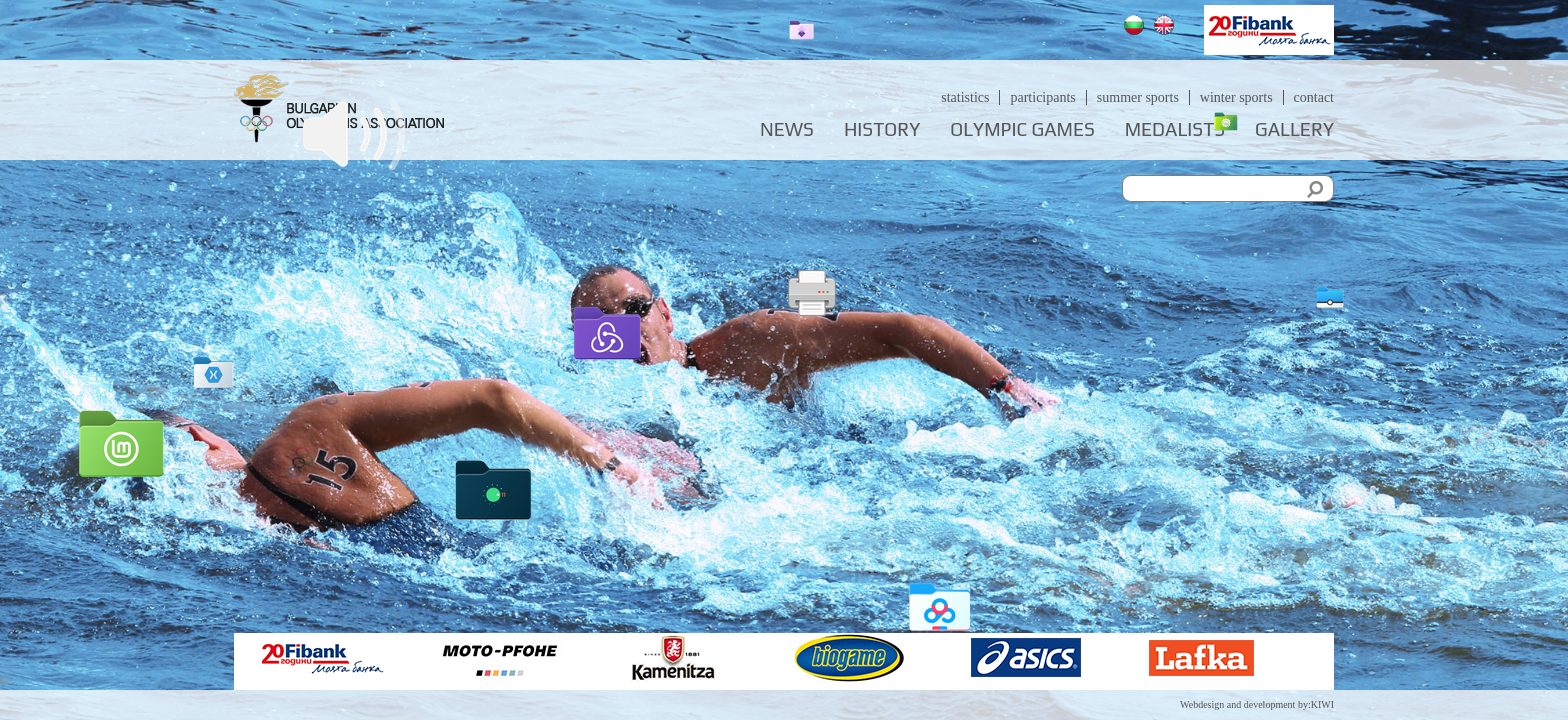 The image size is (1568, 720). I want to click on adjust system volume level, so click(354, 134).